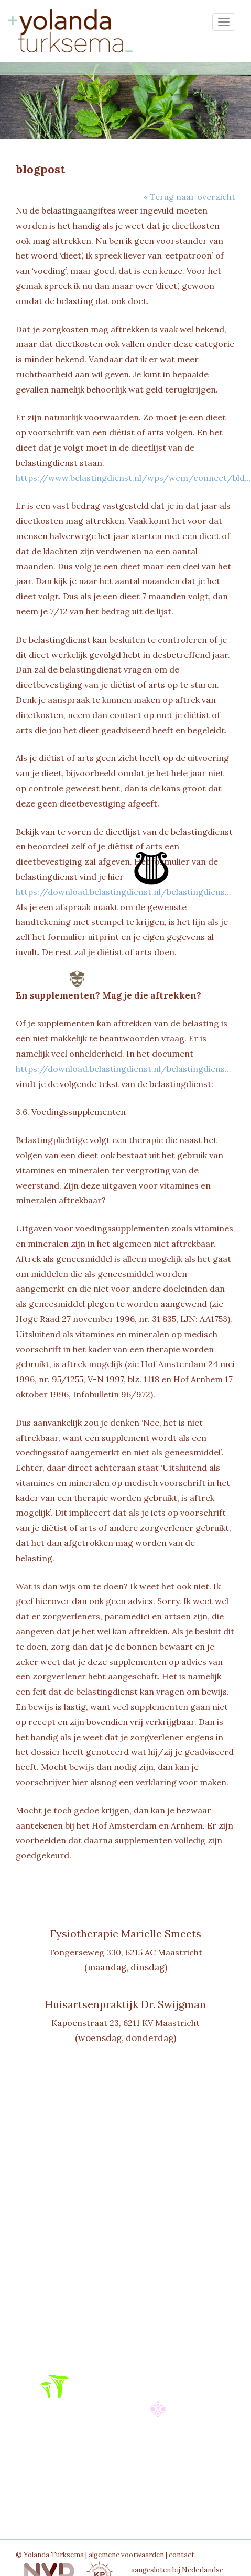  What do you see at coordinates (54, 2386) in the screenshot?
I see `chanterelle mushroom icon for a foraging or nature app` at bounding box center [54, 2386].